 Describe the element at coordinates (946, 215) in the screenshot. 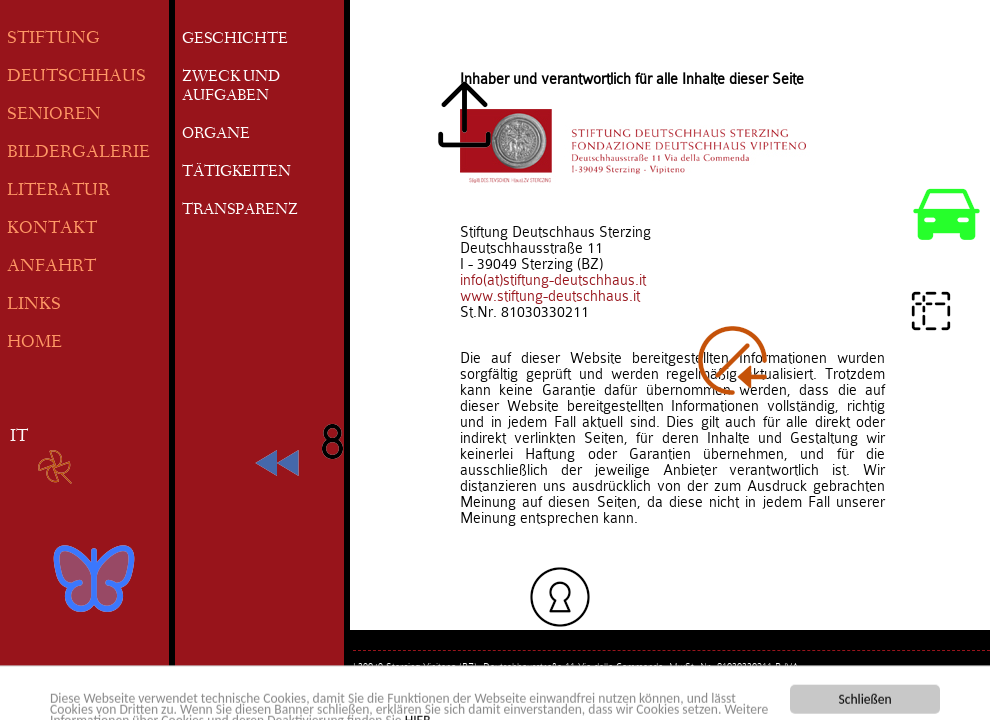

I see `access vehicle or car-related settings` at that location.